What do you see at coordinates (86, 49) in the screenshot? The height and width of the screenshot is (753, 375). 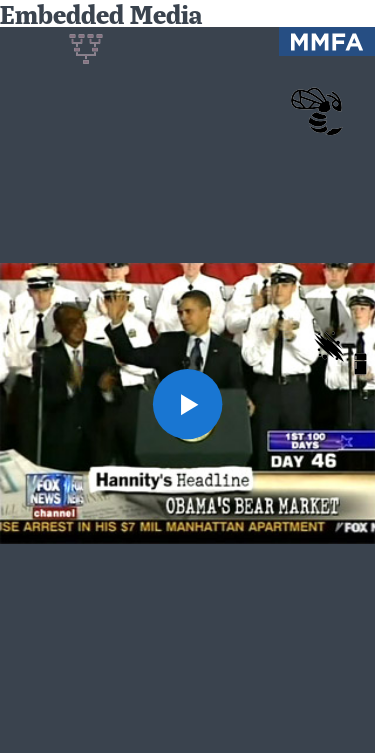 I see `view family tree or genealogy chart` at bounding box center [86, 49].